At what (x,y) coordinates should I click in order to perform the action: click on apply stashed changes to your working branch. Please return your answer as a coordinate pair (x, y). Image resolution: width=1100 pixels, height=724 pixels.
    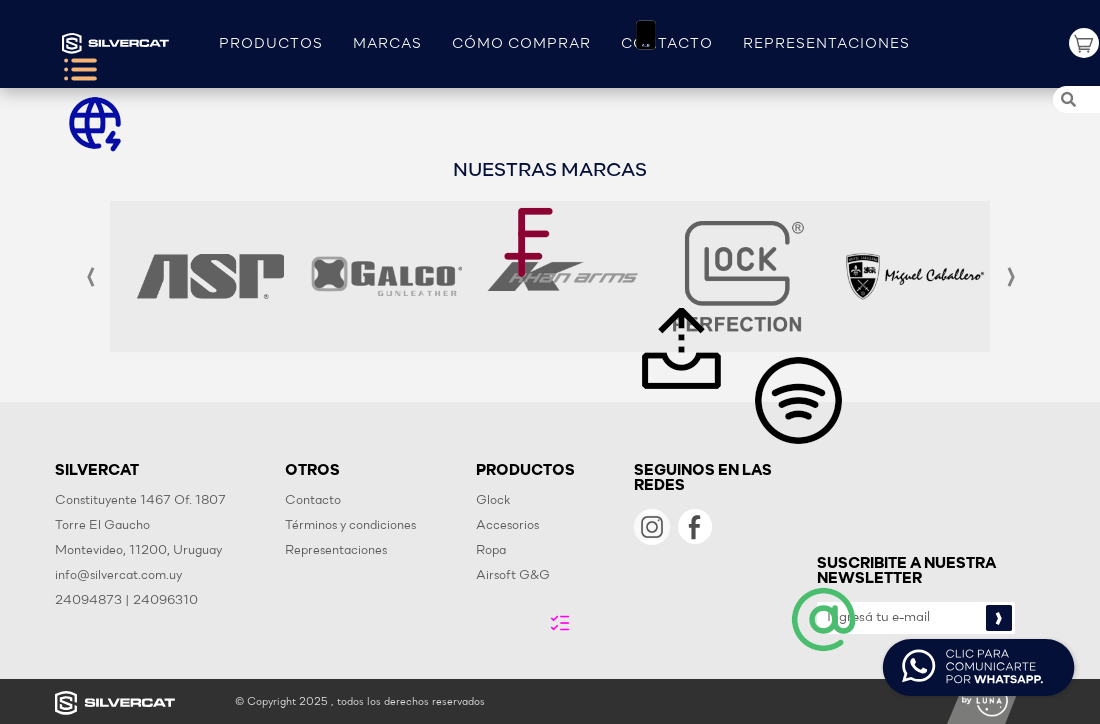
    Looking at the image, I should click on (684, 346).